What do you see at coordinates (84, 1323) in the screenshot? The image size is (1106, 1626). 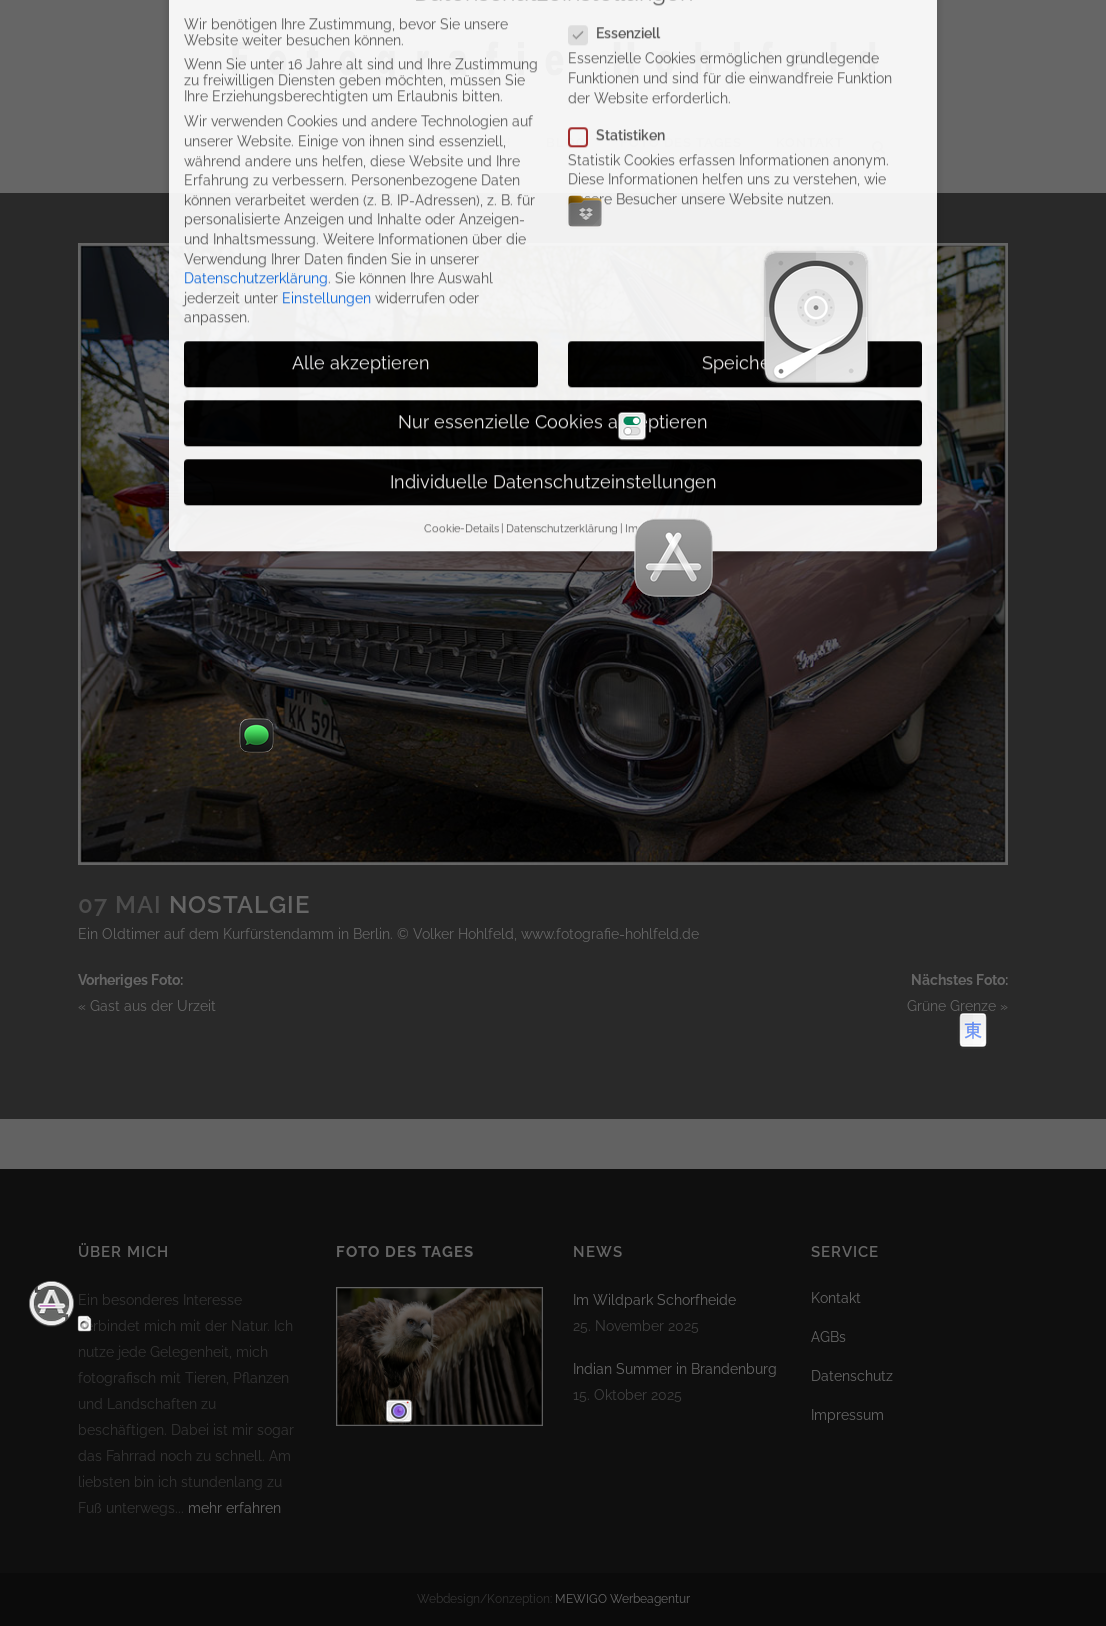 I see `indicates a JSON file type` at bounding box center [84, 1323].